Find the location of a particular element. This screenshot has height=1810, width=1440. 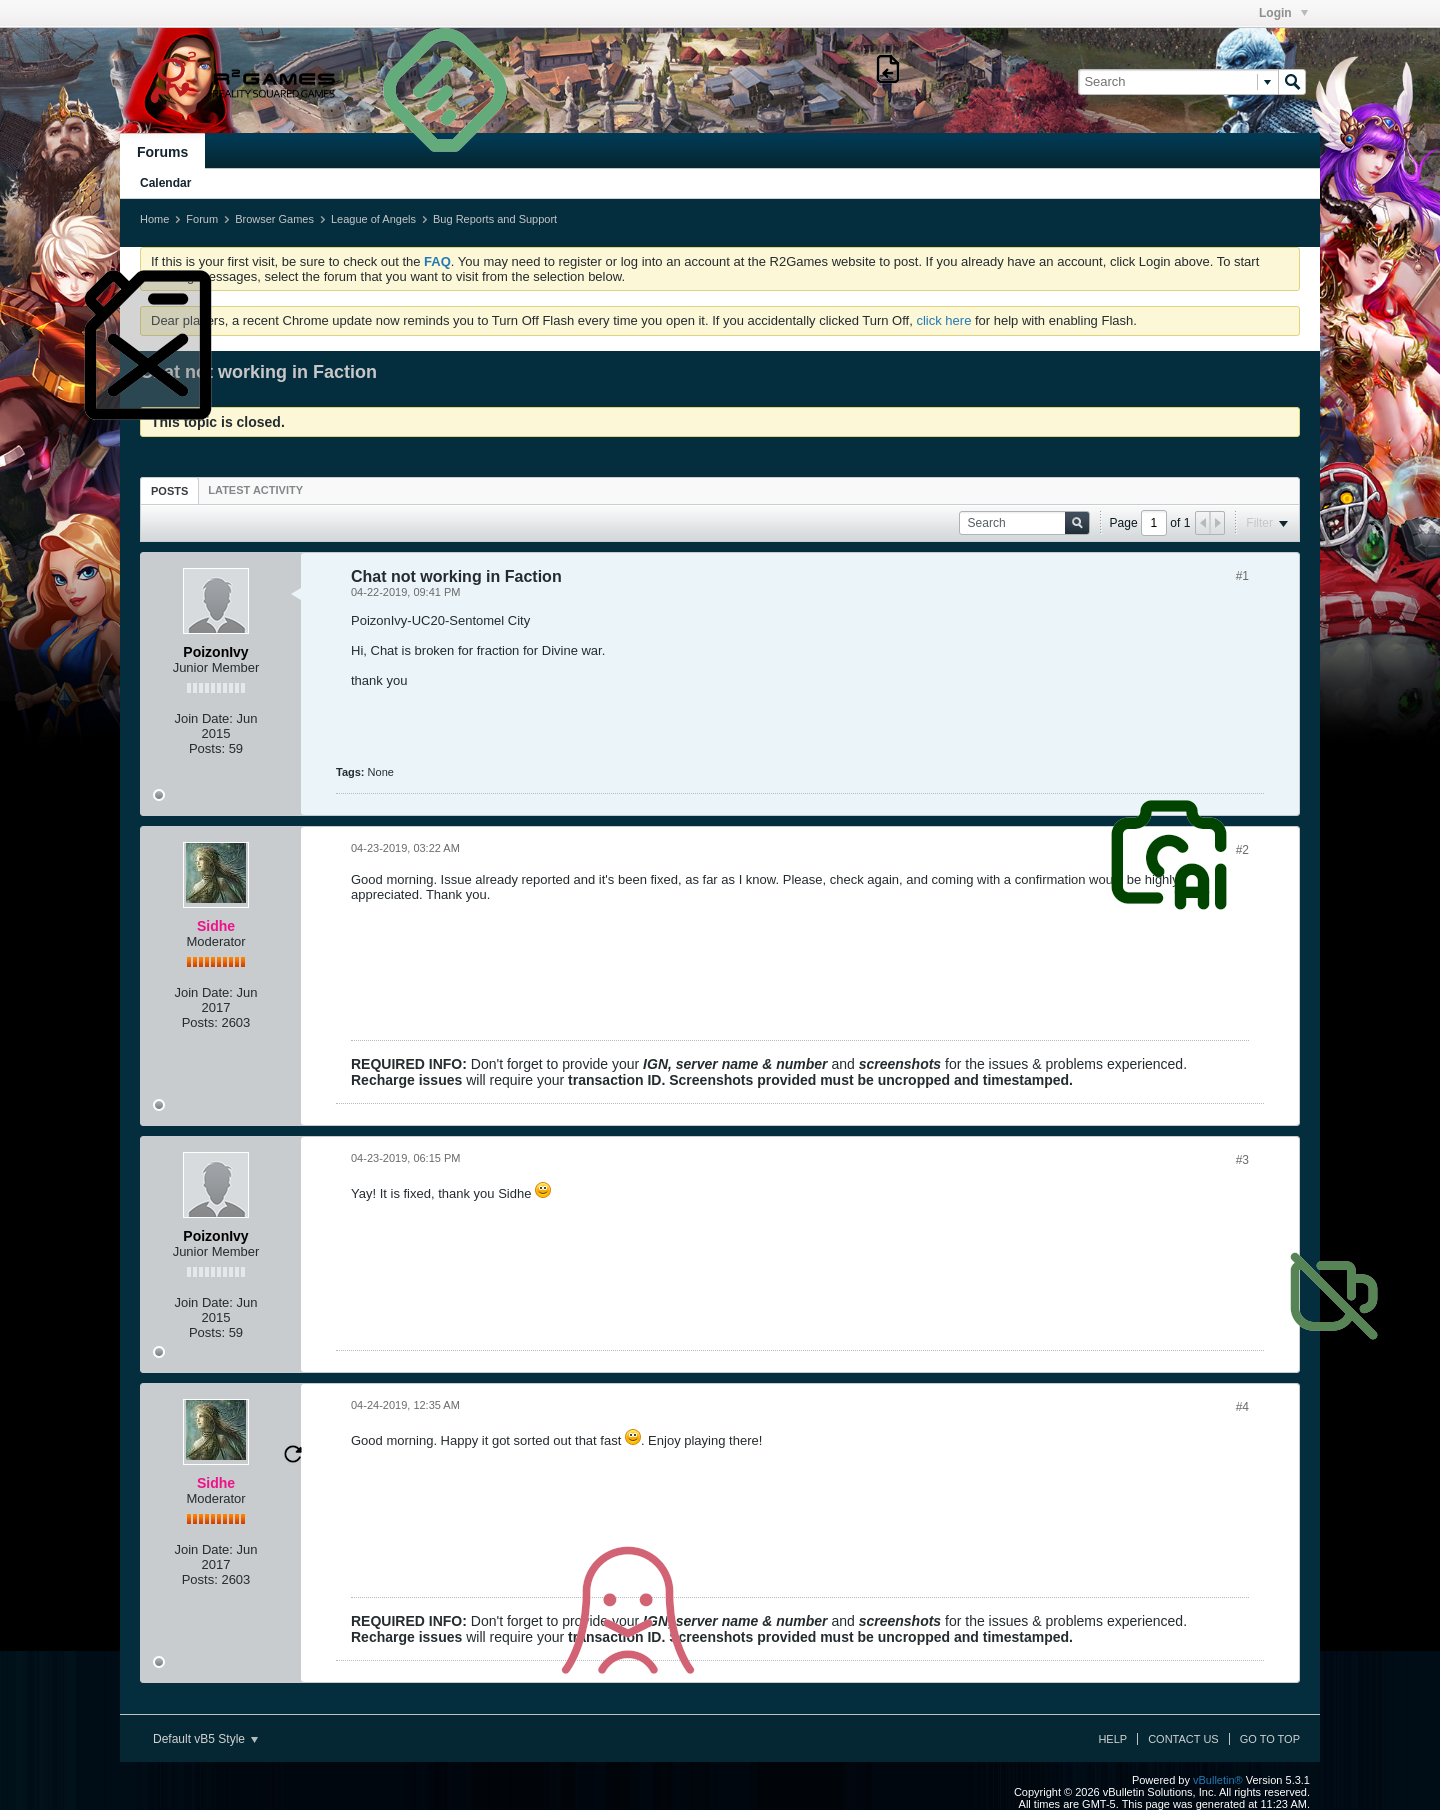

indicates fuel or gas-related settings is located at coordinates (148, 345).